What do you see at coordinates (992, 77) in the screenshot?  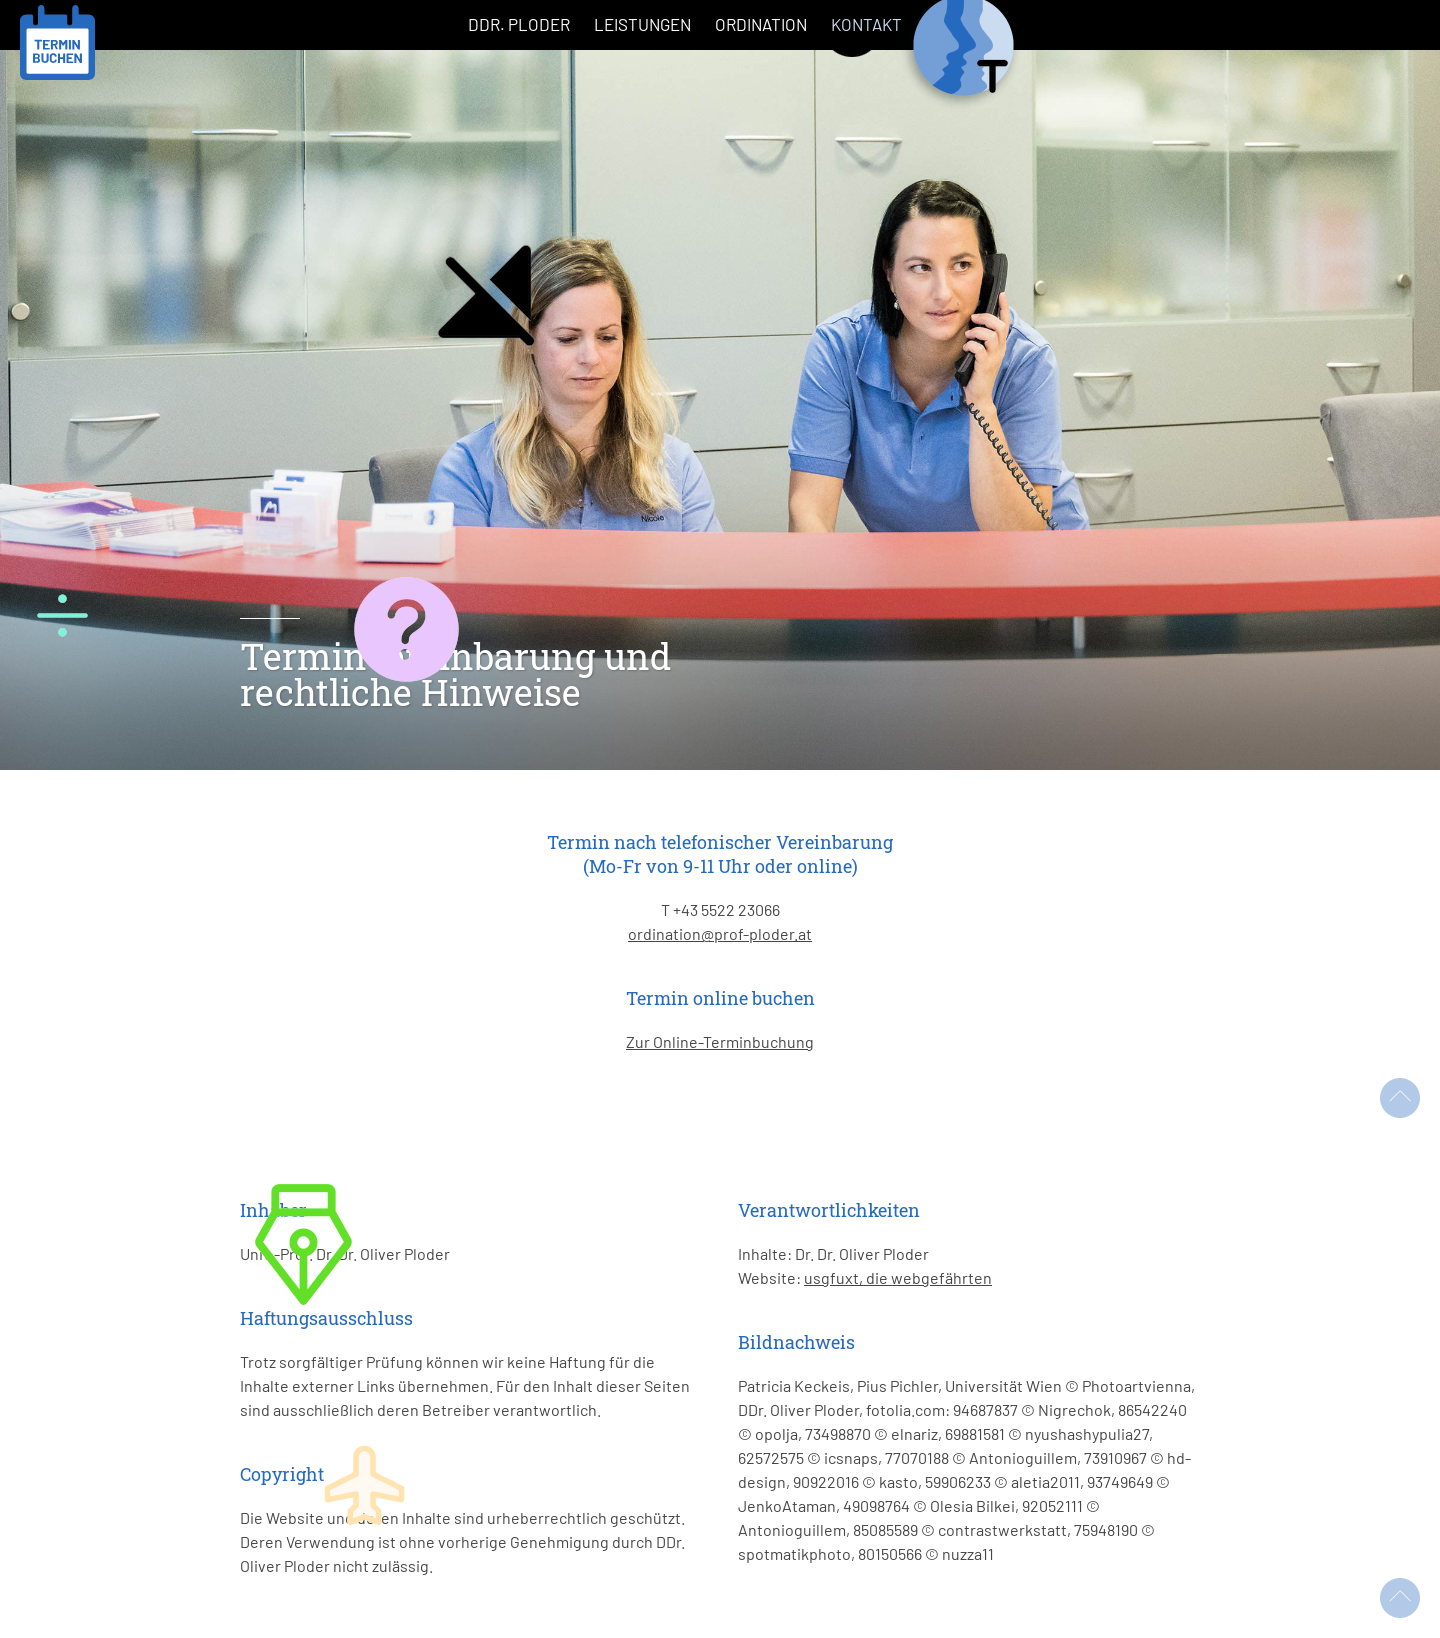 I see `add or edit a title` at bounding box center [992, 77].